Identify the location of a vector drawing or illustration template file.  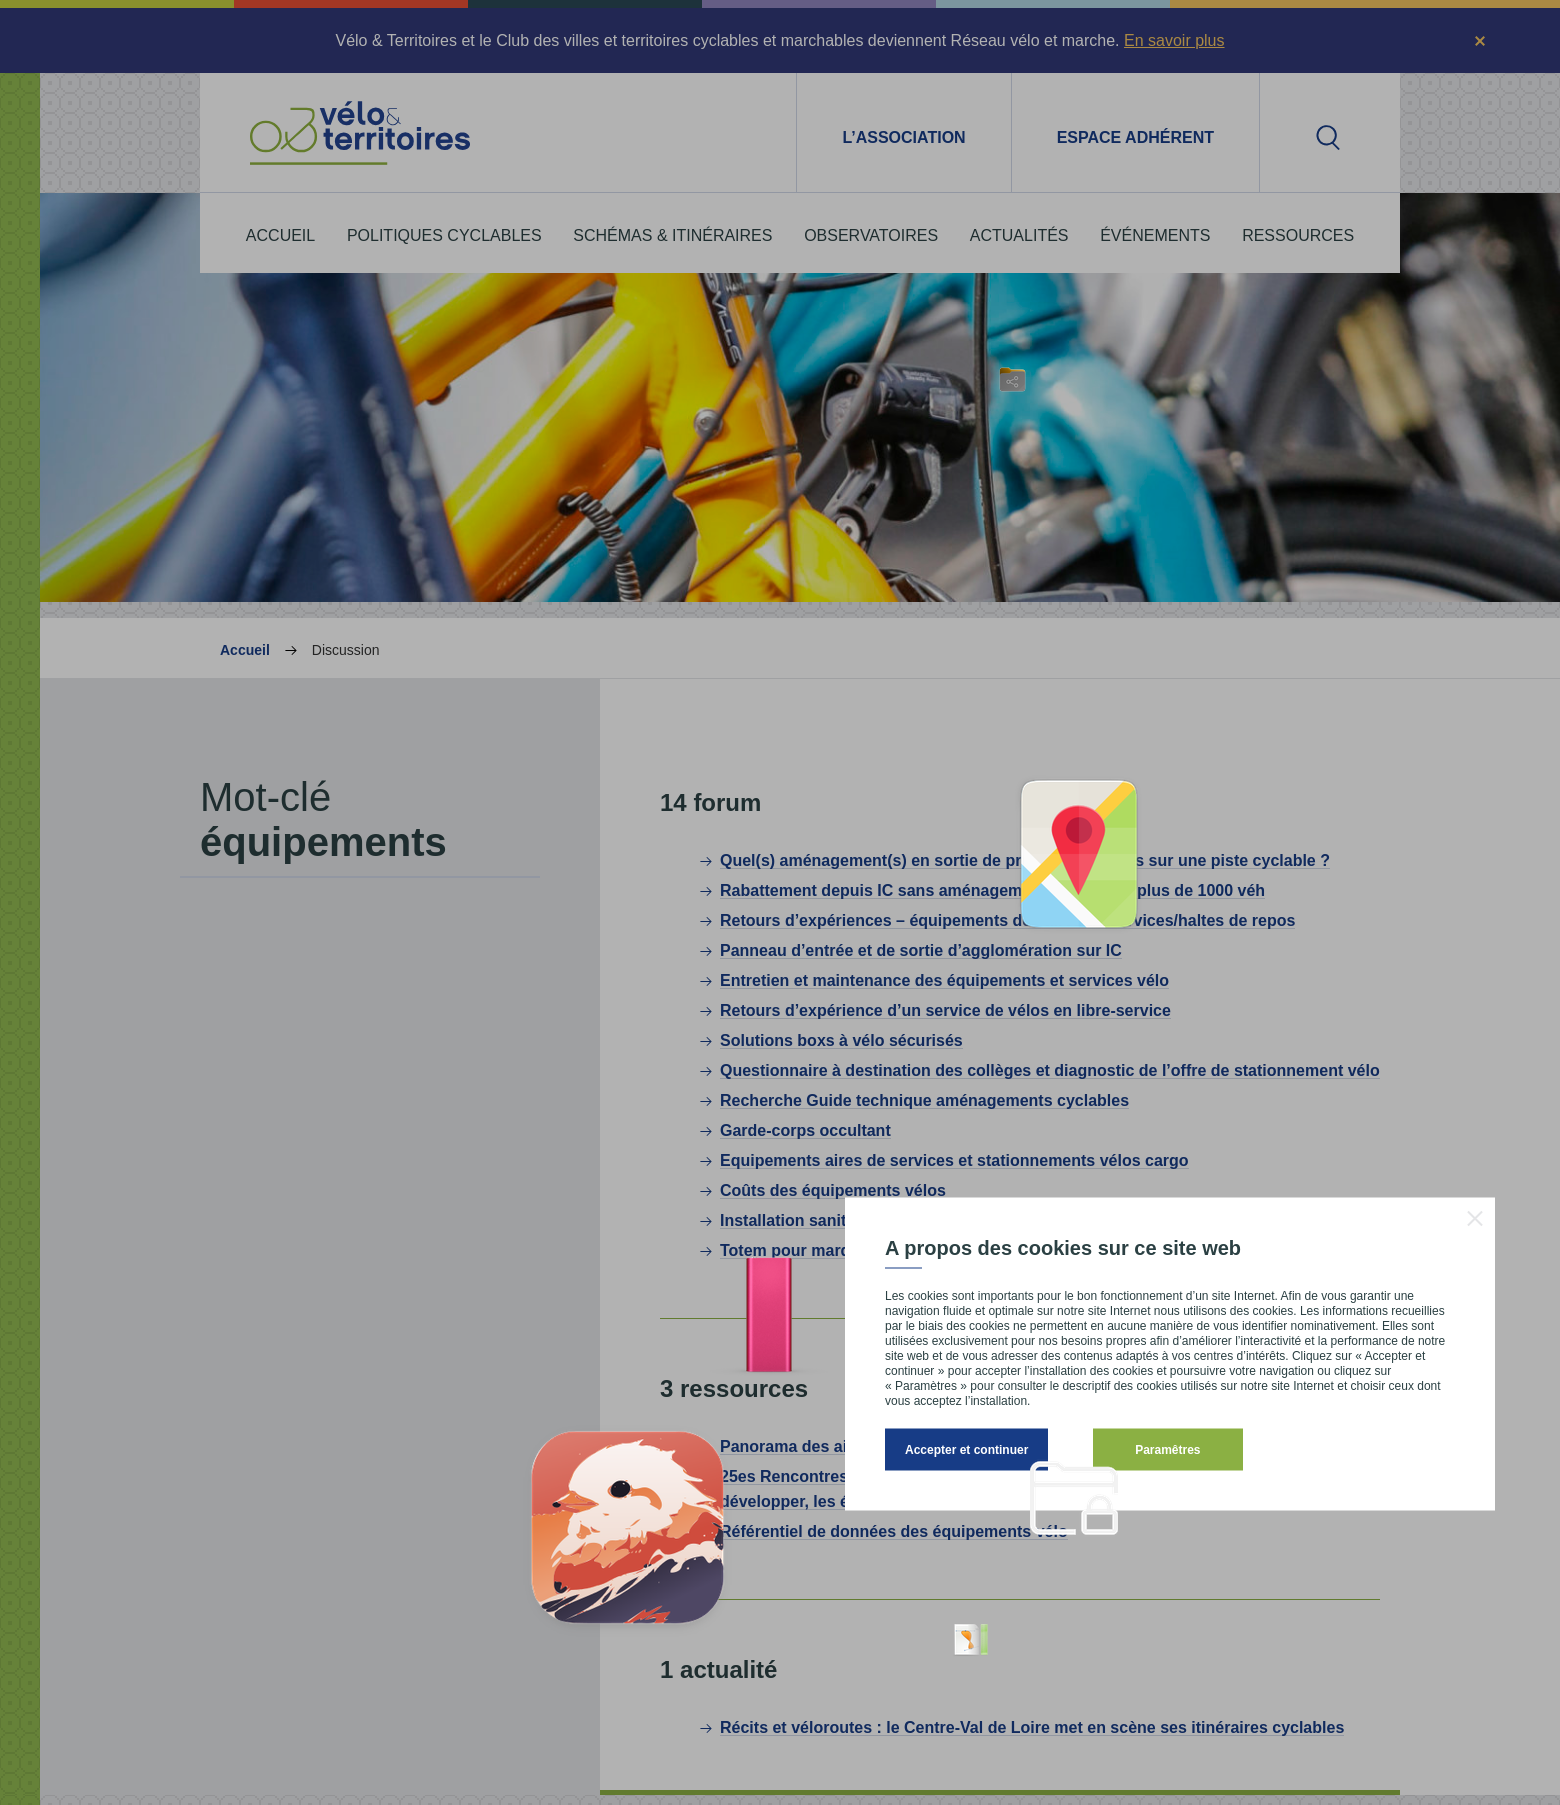
(970, 1639).